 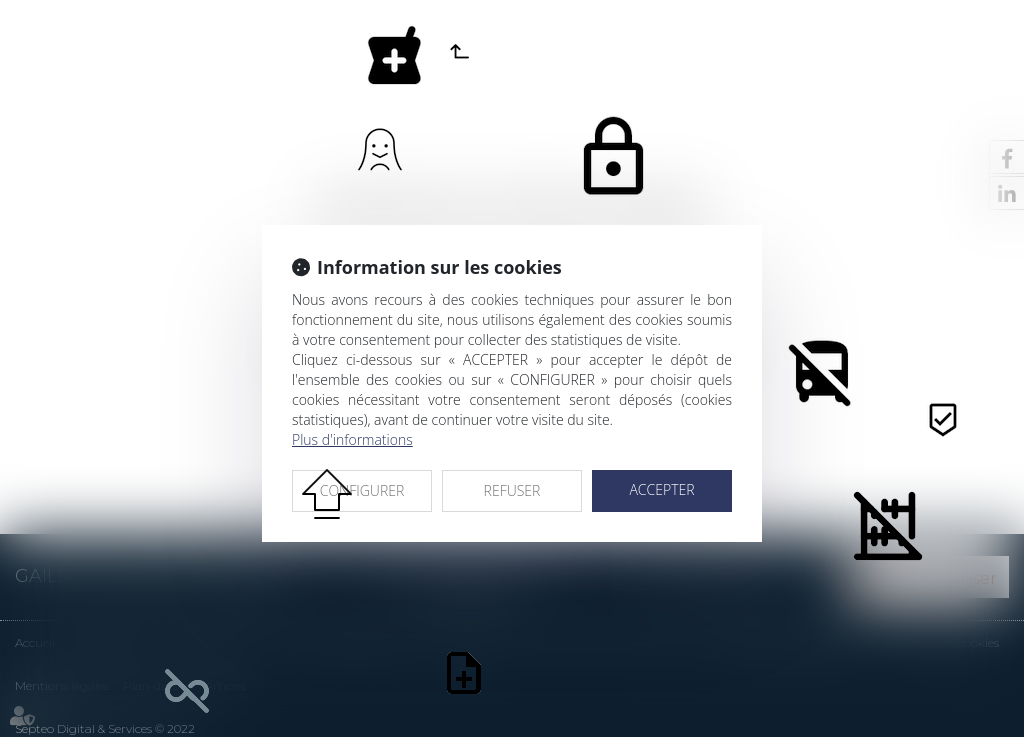 What do you see at coordinates (464, 673) in the screenshot?
I see `create a new note or document` at bounding box center [464, 673].